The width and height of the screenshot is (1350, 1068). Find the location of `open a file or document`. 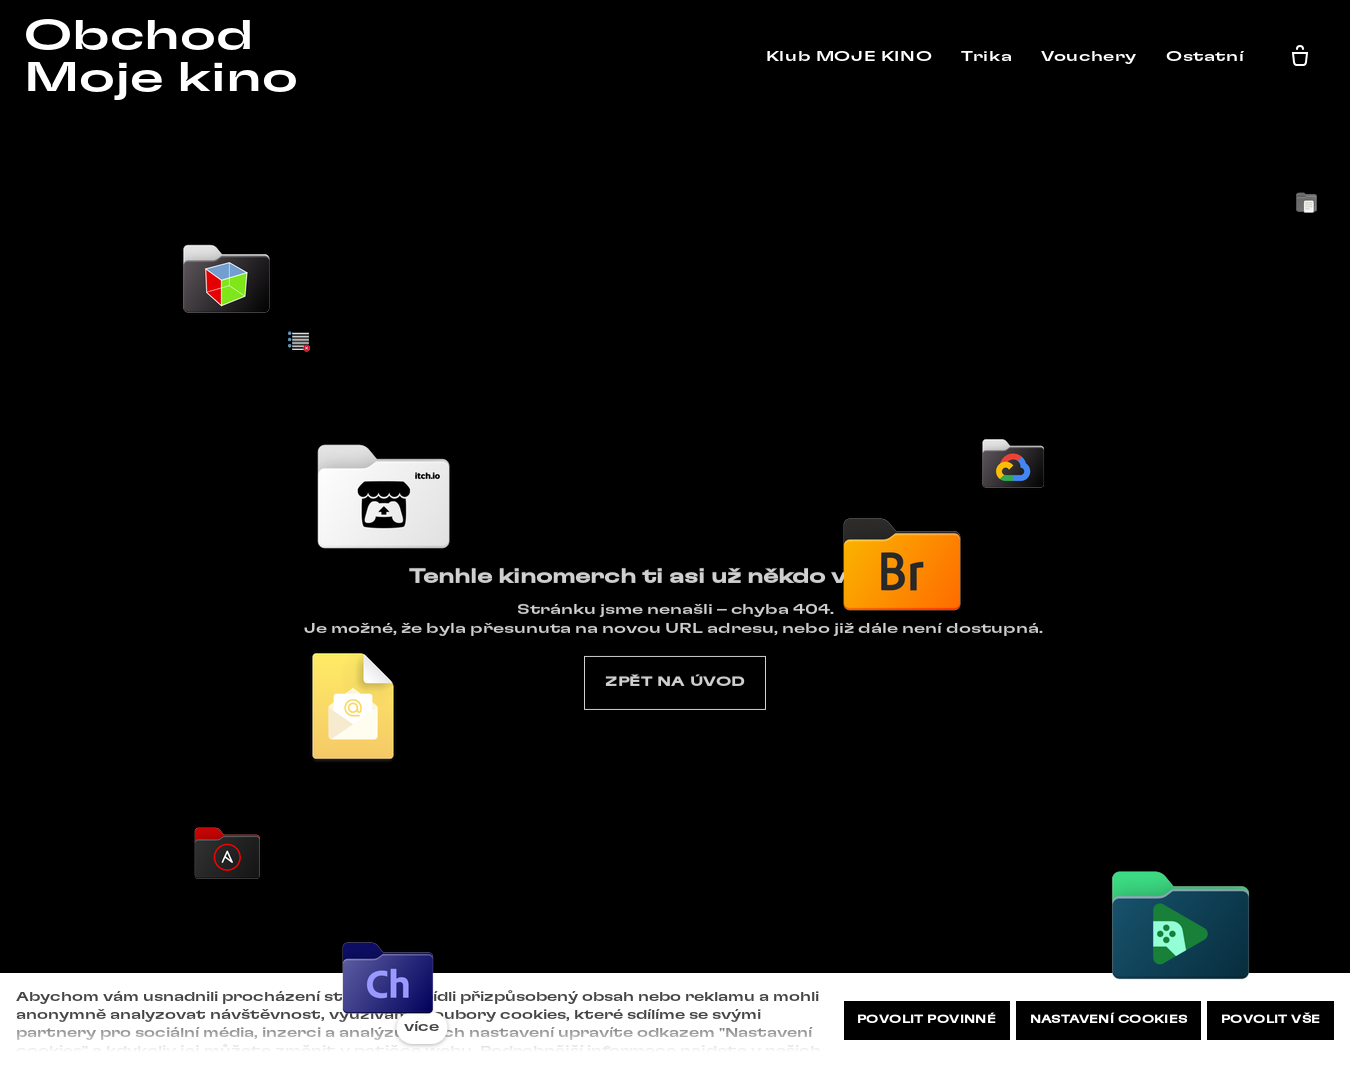

open a file or document is located at coordinates (1306, 202).